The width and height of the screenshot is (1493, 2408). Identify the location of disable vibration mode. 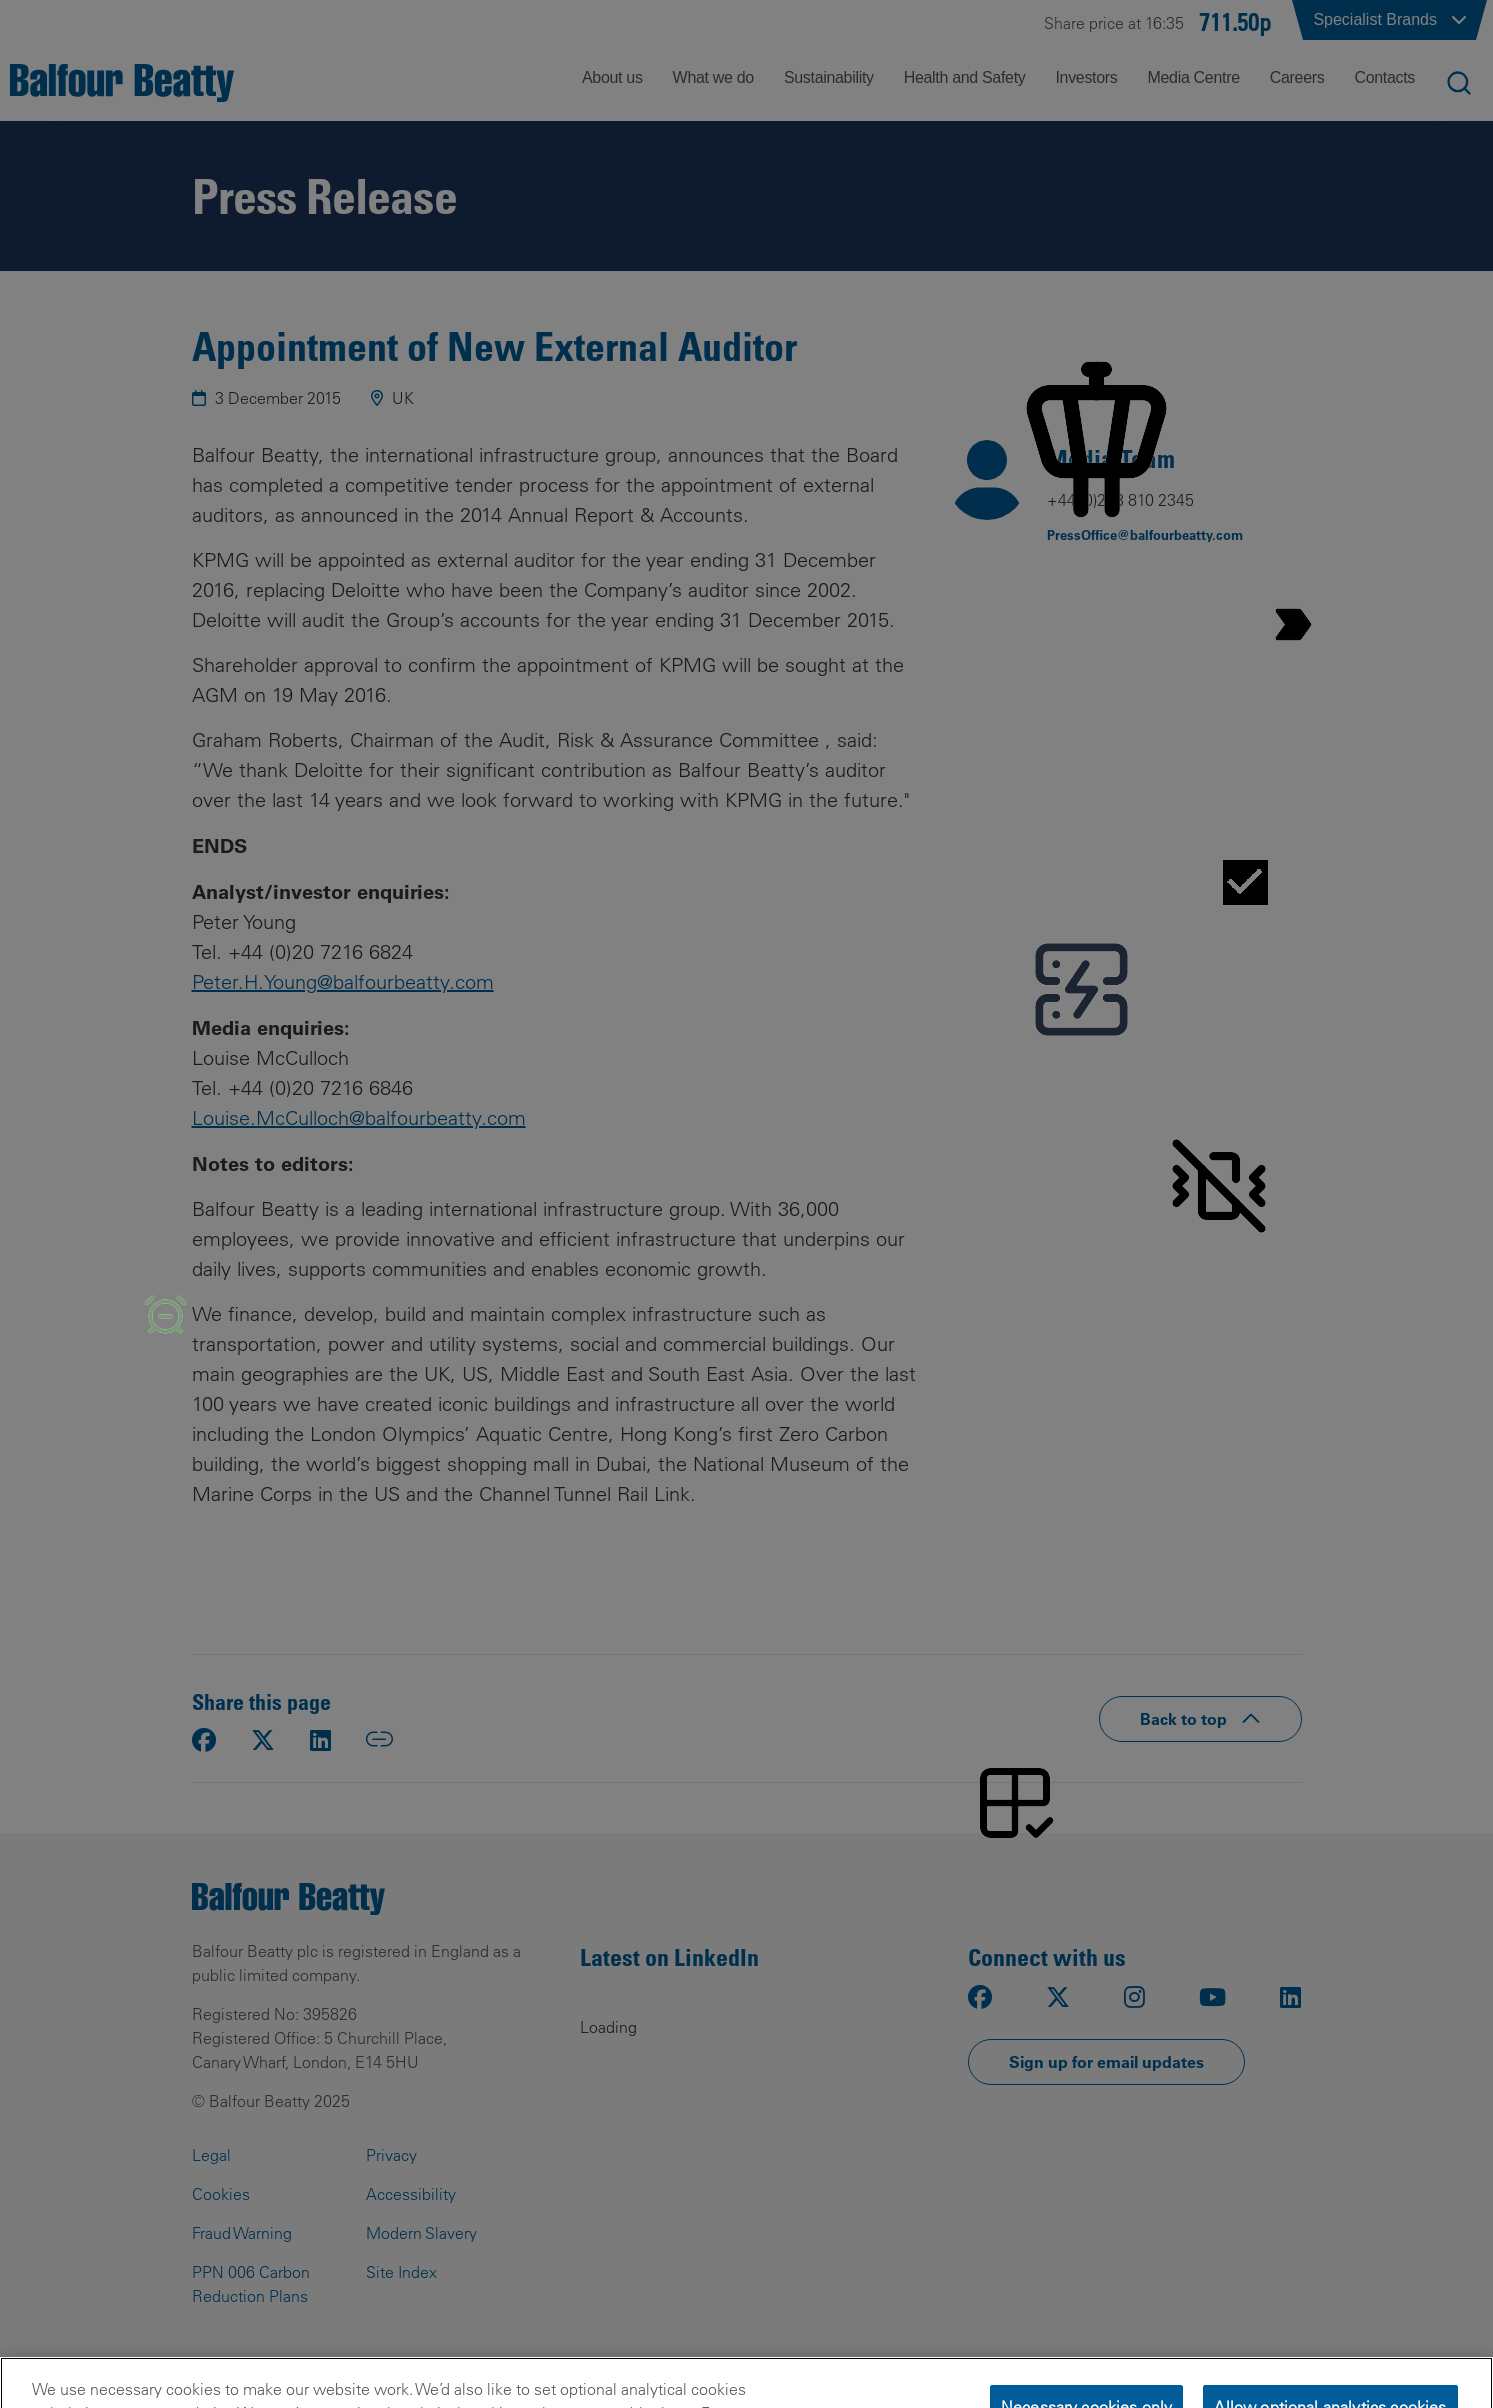
(1219, 1186).